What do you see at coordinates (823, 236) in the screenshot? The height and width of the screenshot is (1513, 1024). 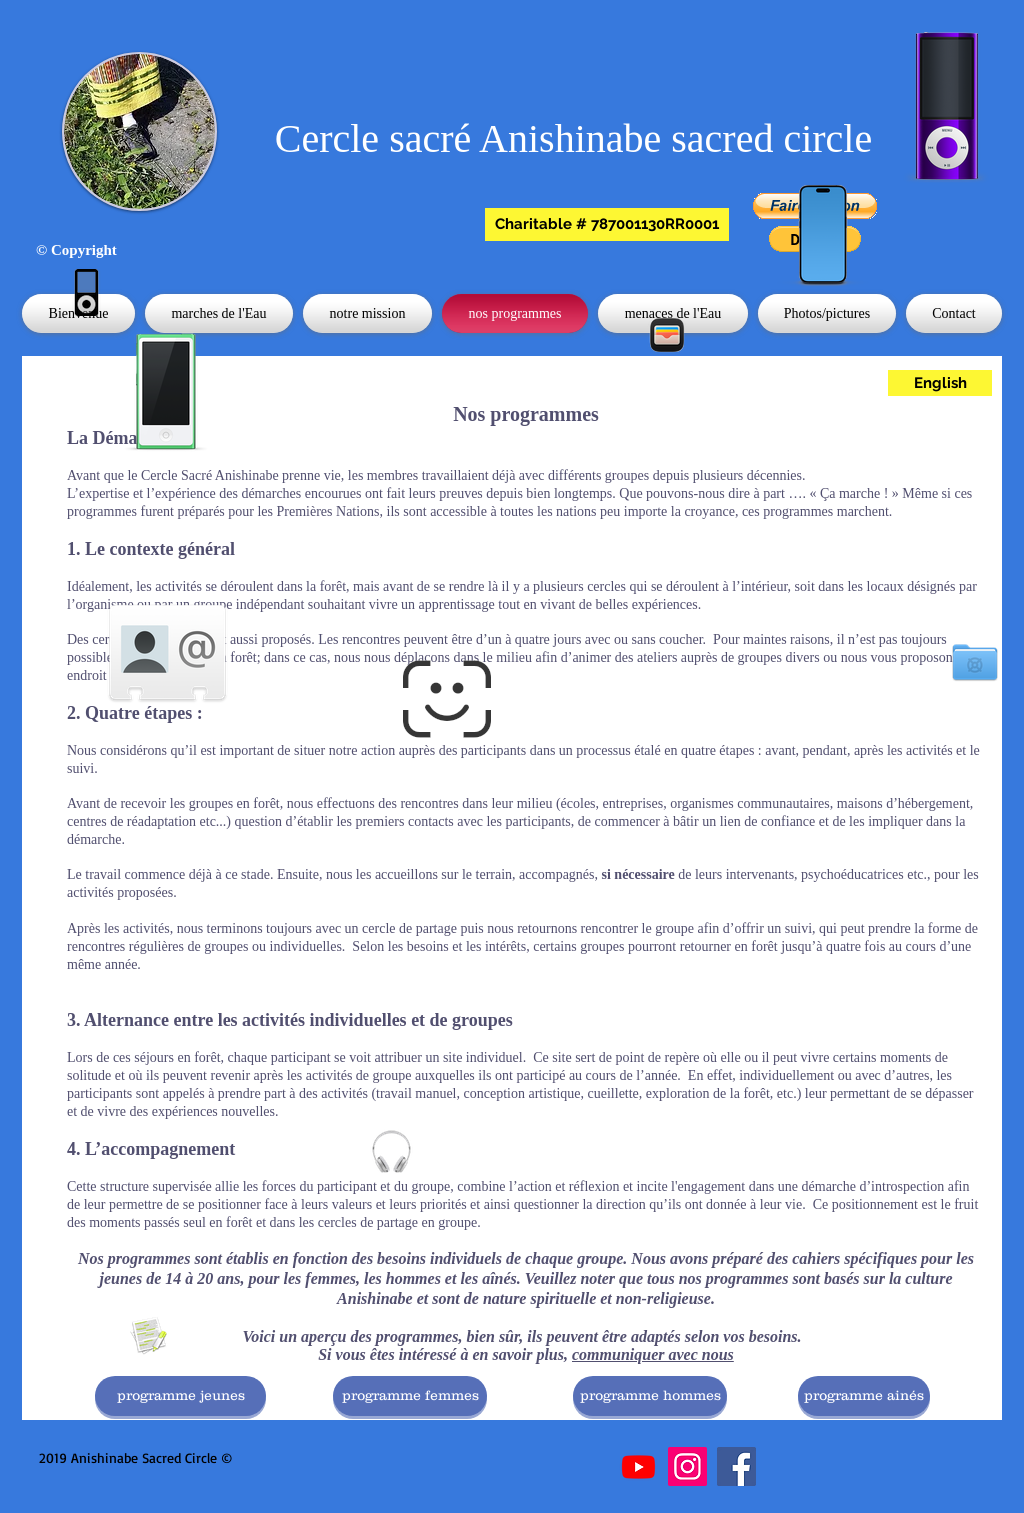 I see `iPhone 15 Pro device icon` at bounding box center [823, 236].